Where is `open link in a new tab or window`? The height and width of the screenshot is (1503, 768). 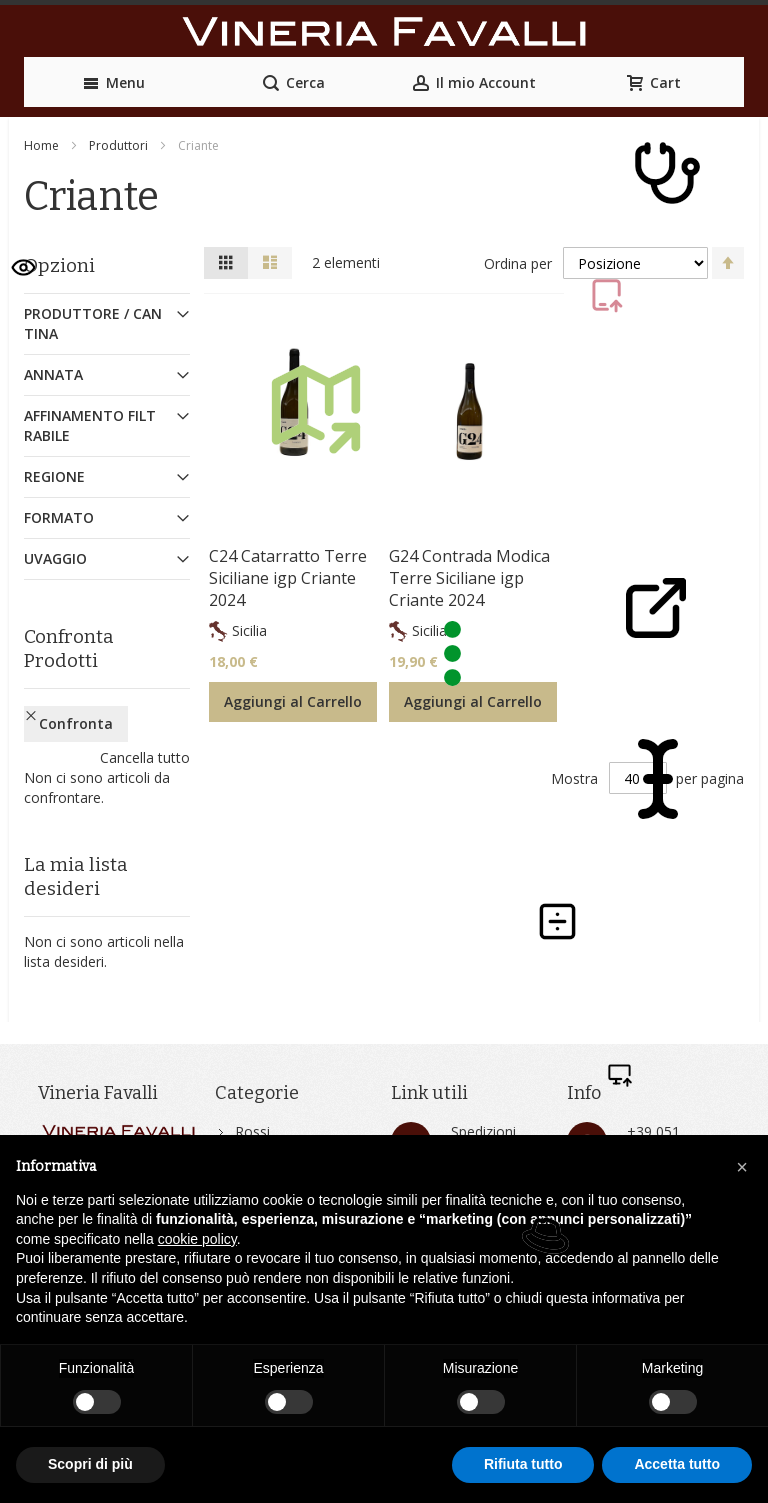
open link in a new tab or window is located at coordinates (656, 608).